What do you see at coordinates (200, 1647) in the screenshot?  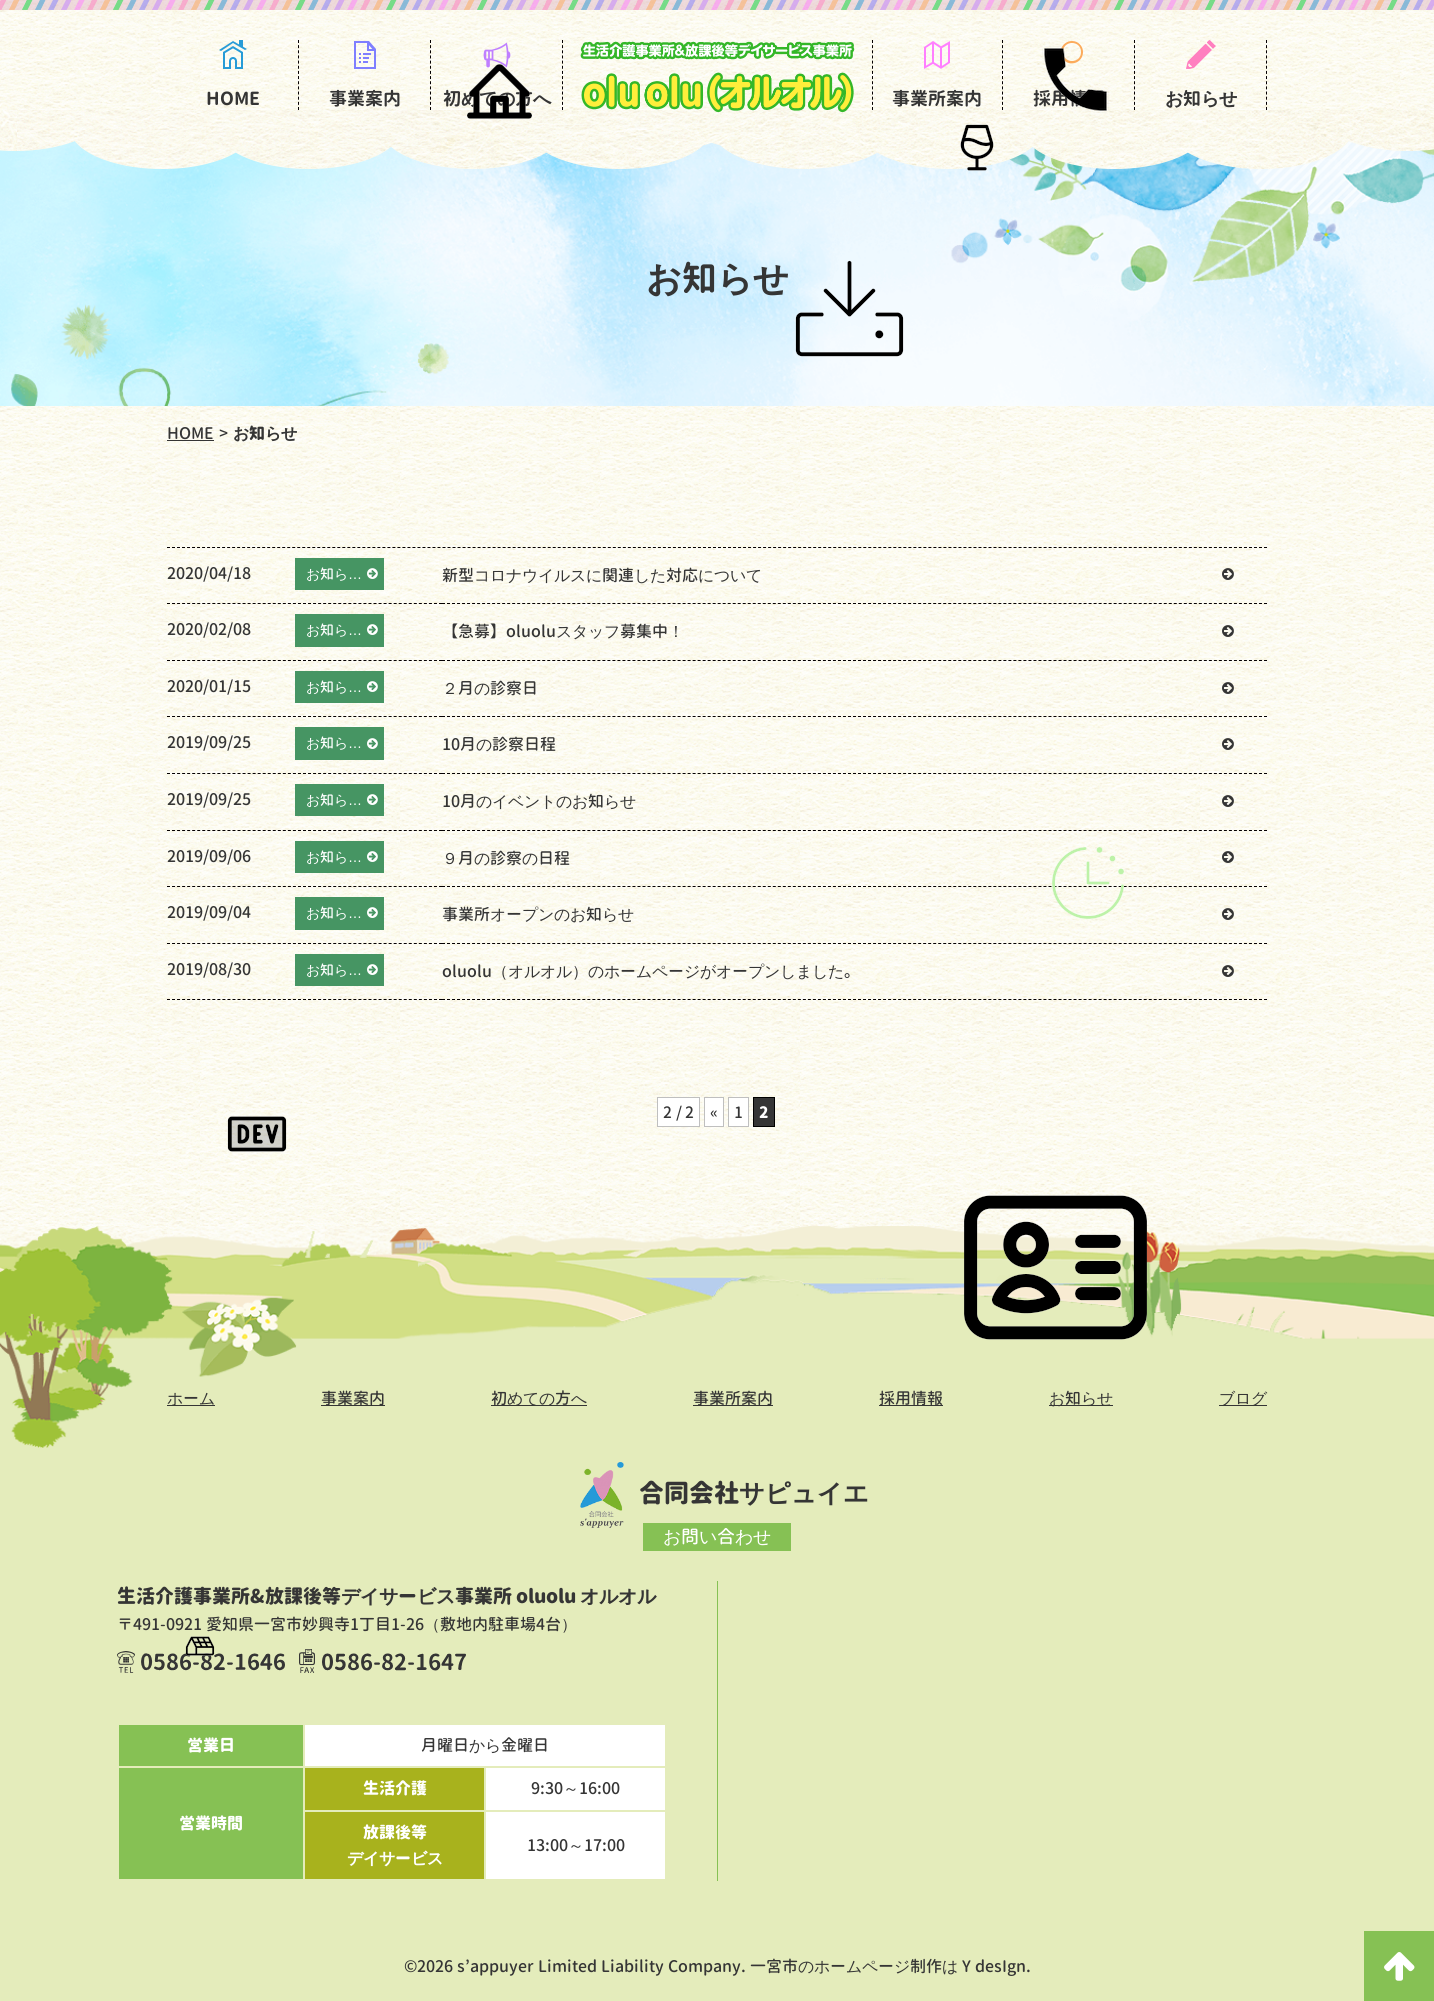 I see `view solar panel system status` at bounding box center [200, 1647].